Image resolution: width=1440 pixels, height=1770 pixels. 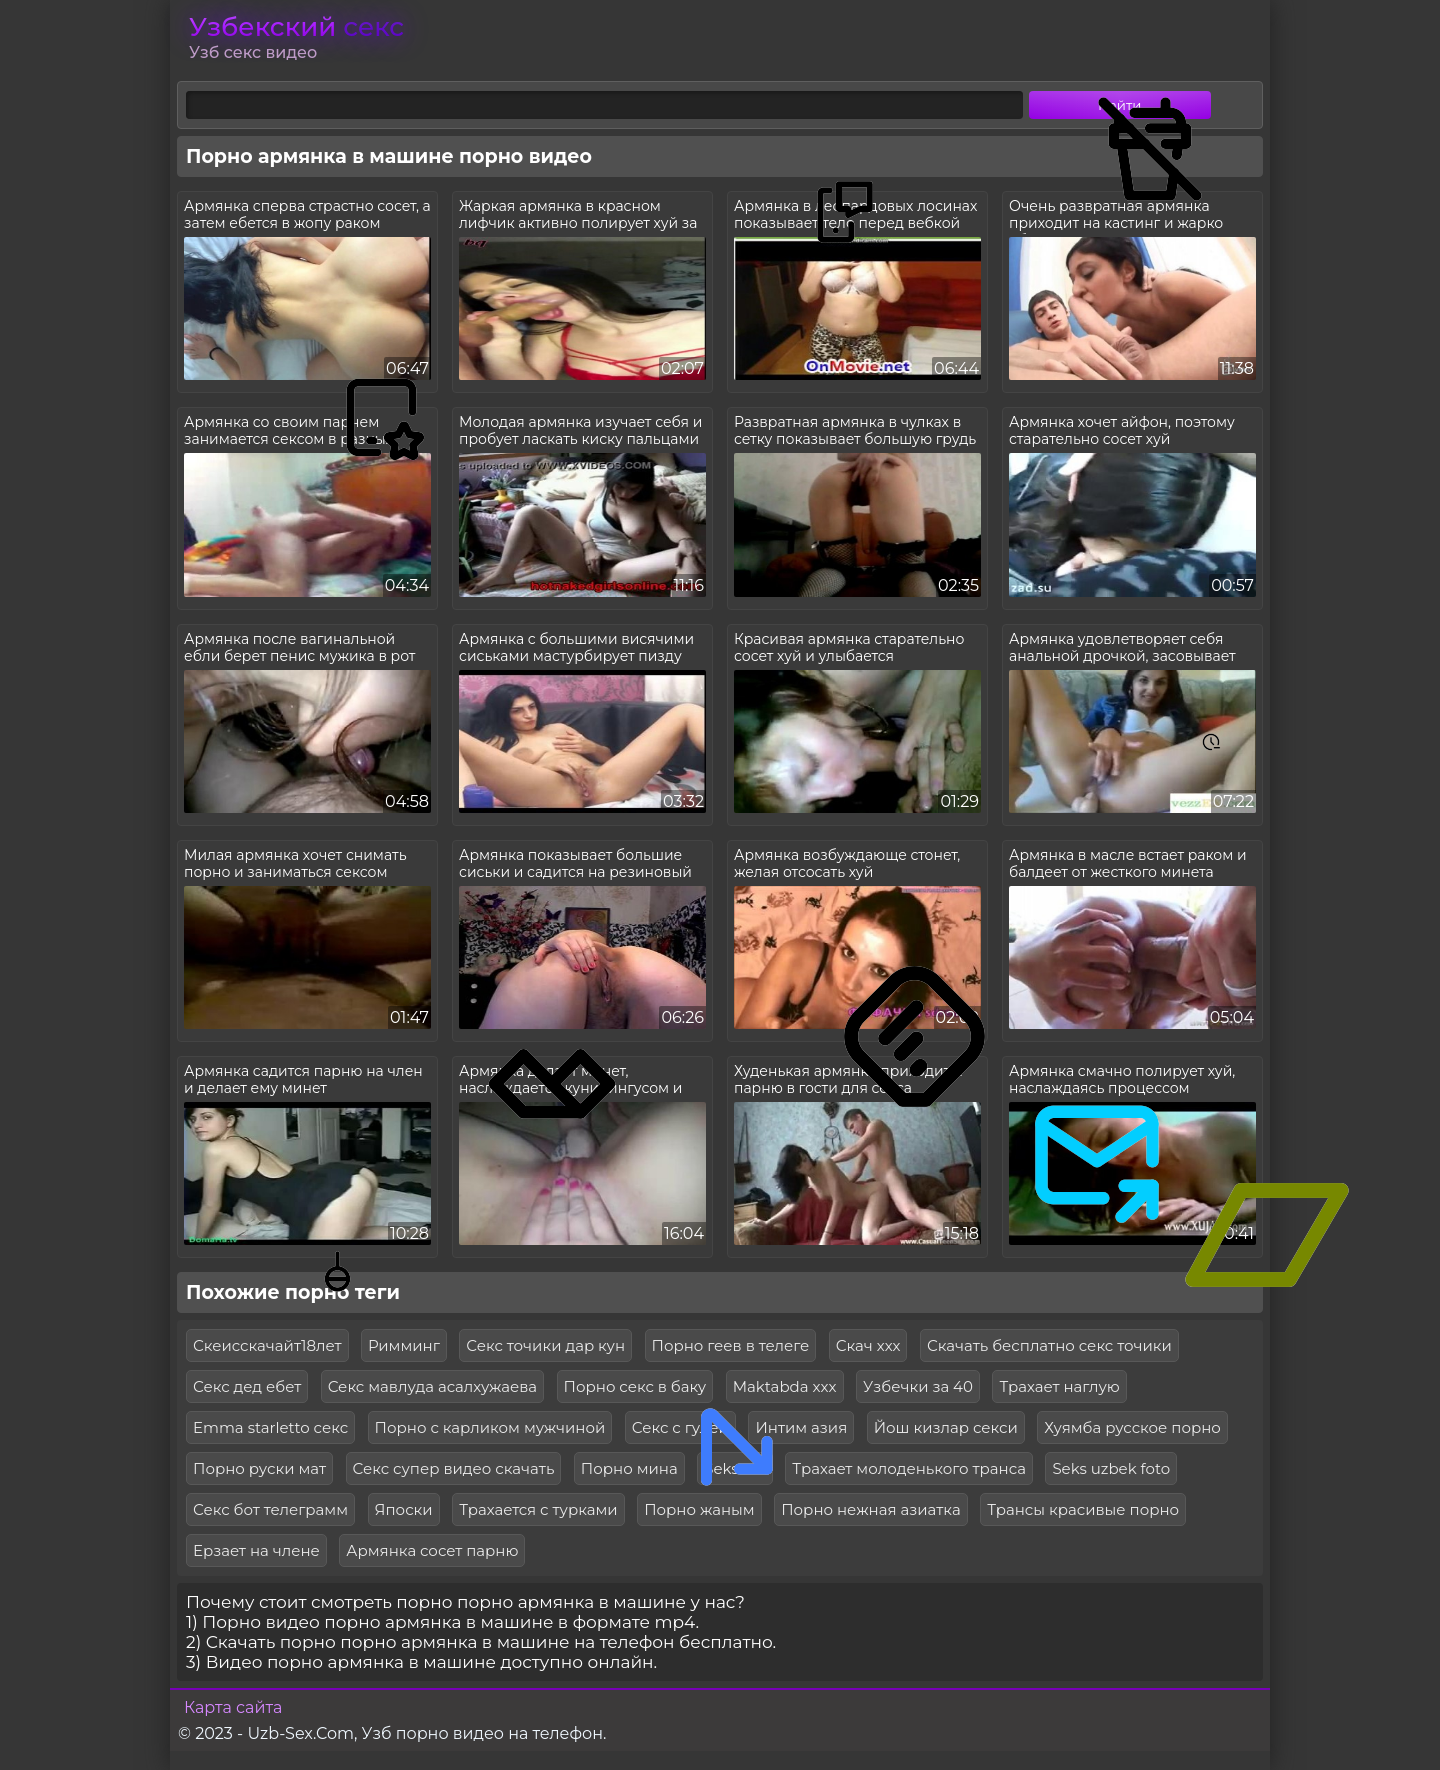 What do you see at coordinates (337, 1272) in the screenshot?
I see `select genderless or non-binary gender option` at bounding box center [337, 1272].